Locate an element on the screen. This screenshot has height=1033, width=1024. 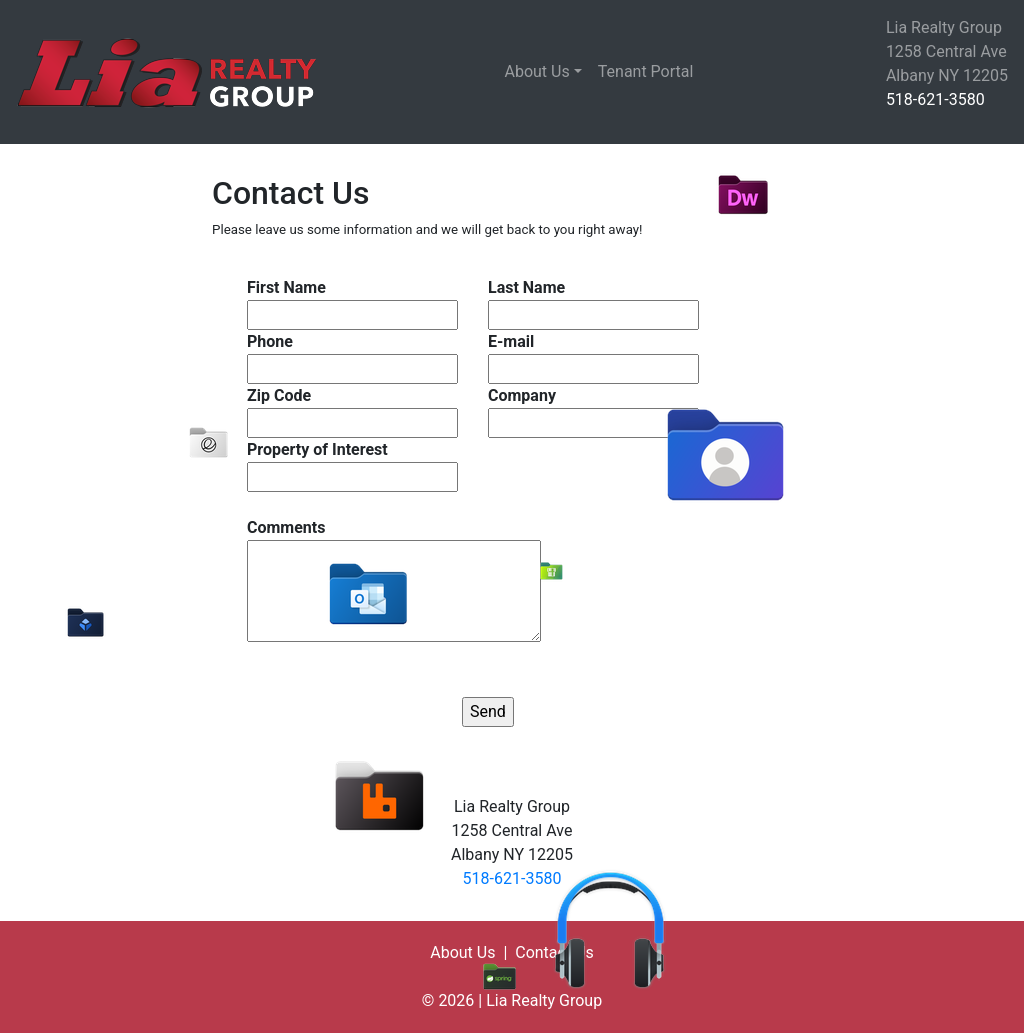
folder containing adobe dreamweaver project files is located at coordinates (743, 196).